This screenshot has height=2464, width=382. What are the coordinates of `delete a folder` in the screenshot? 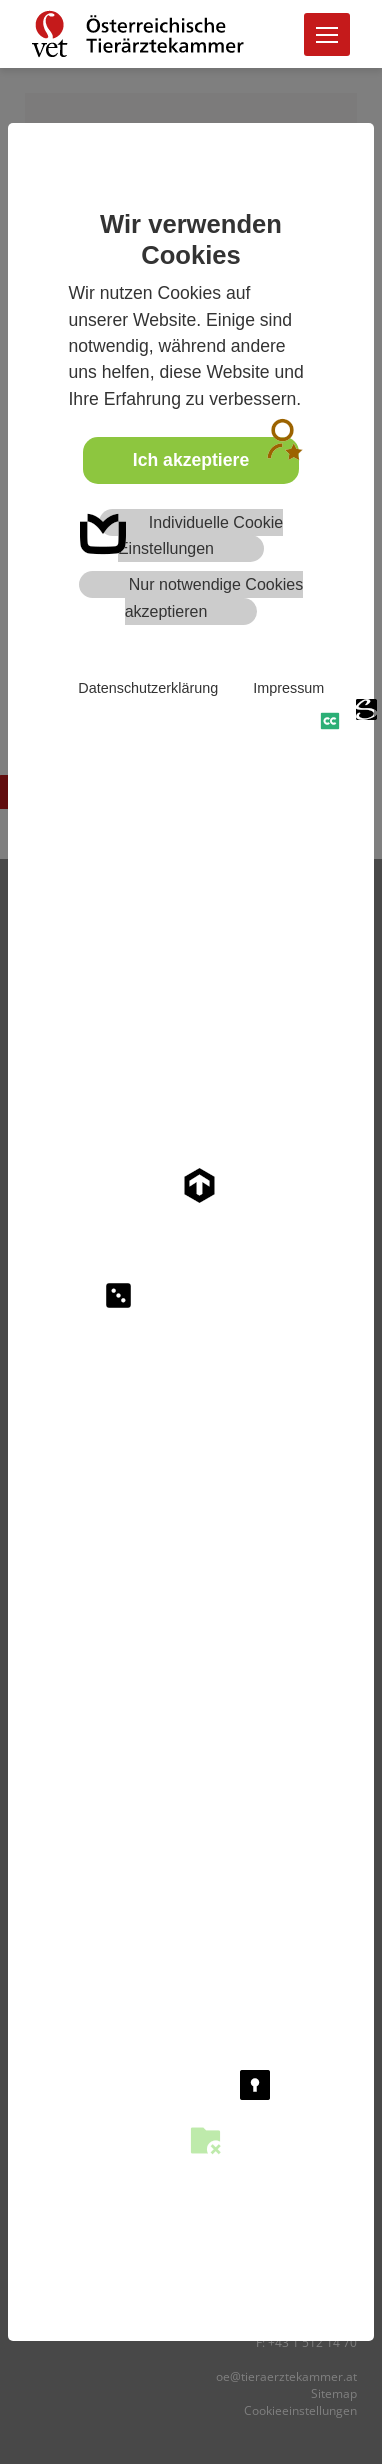 It's located at (205, 2140).